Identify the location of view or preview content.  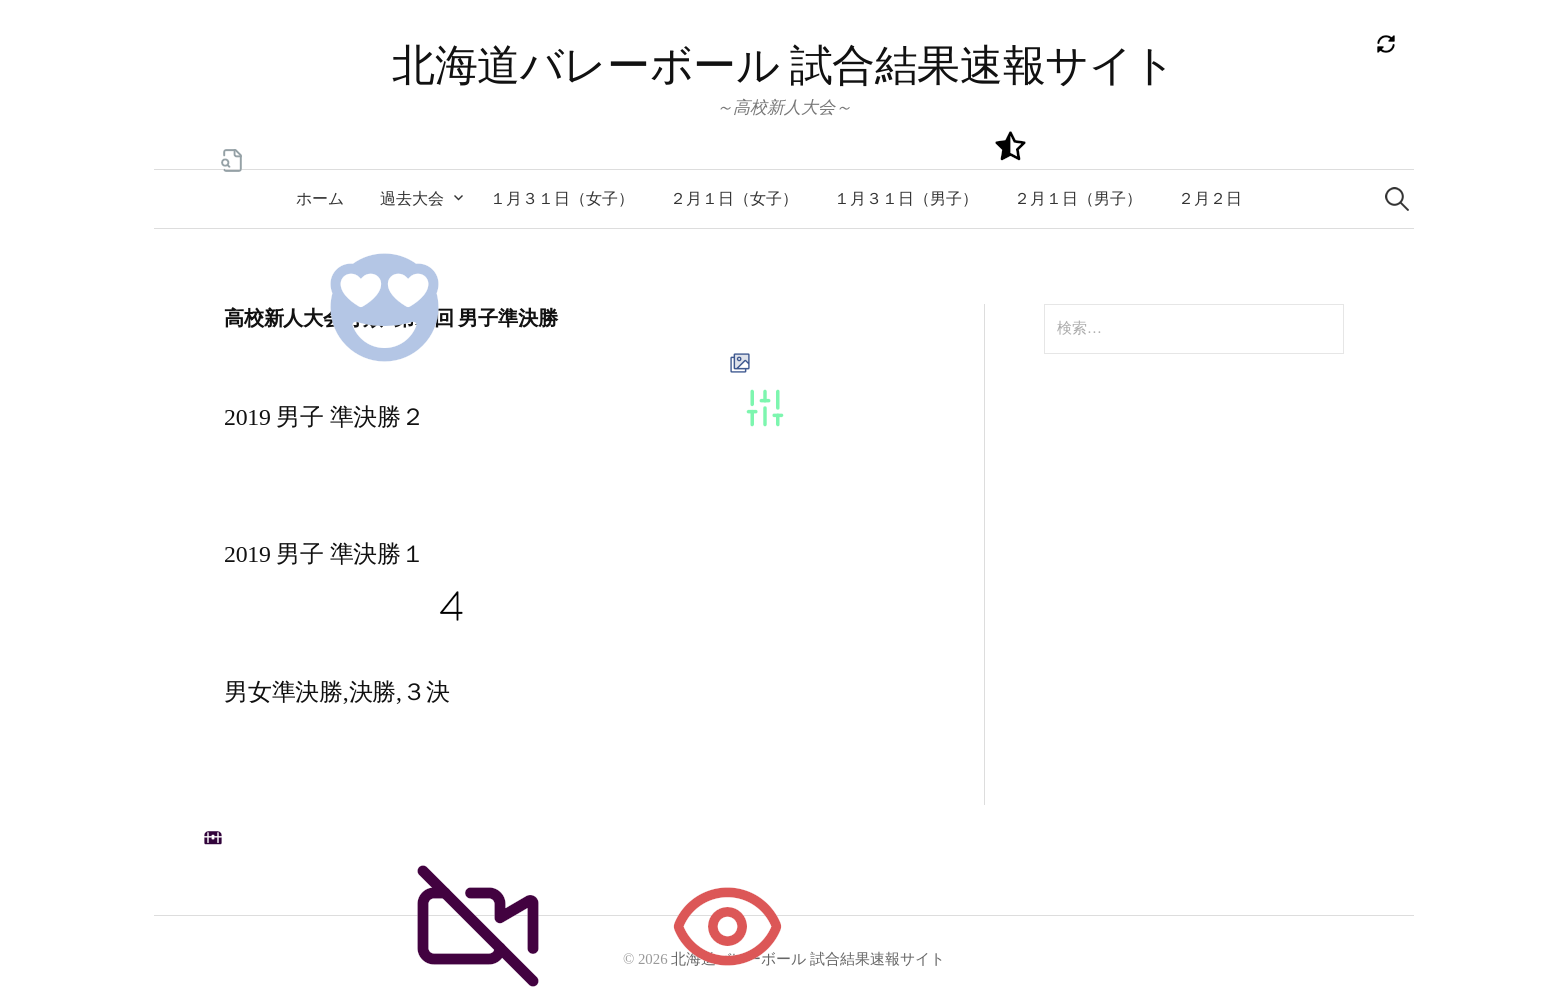
(727, 926).